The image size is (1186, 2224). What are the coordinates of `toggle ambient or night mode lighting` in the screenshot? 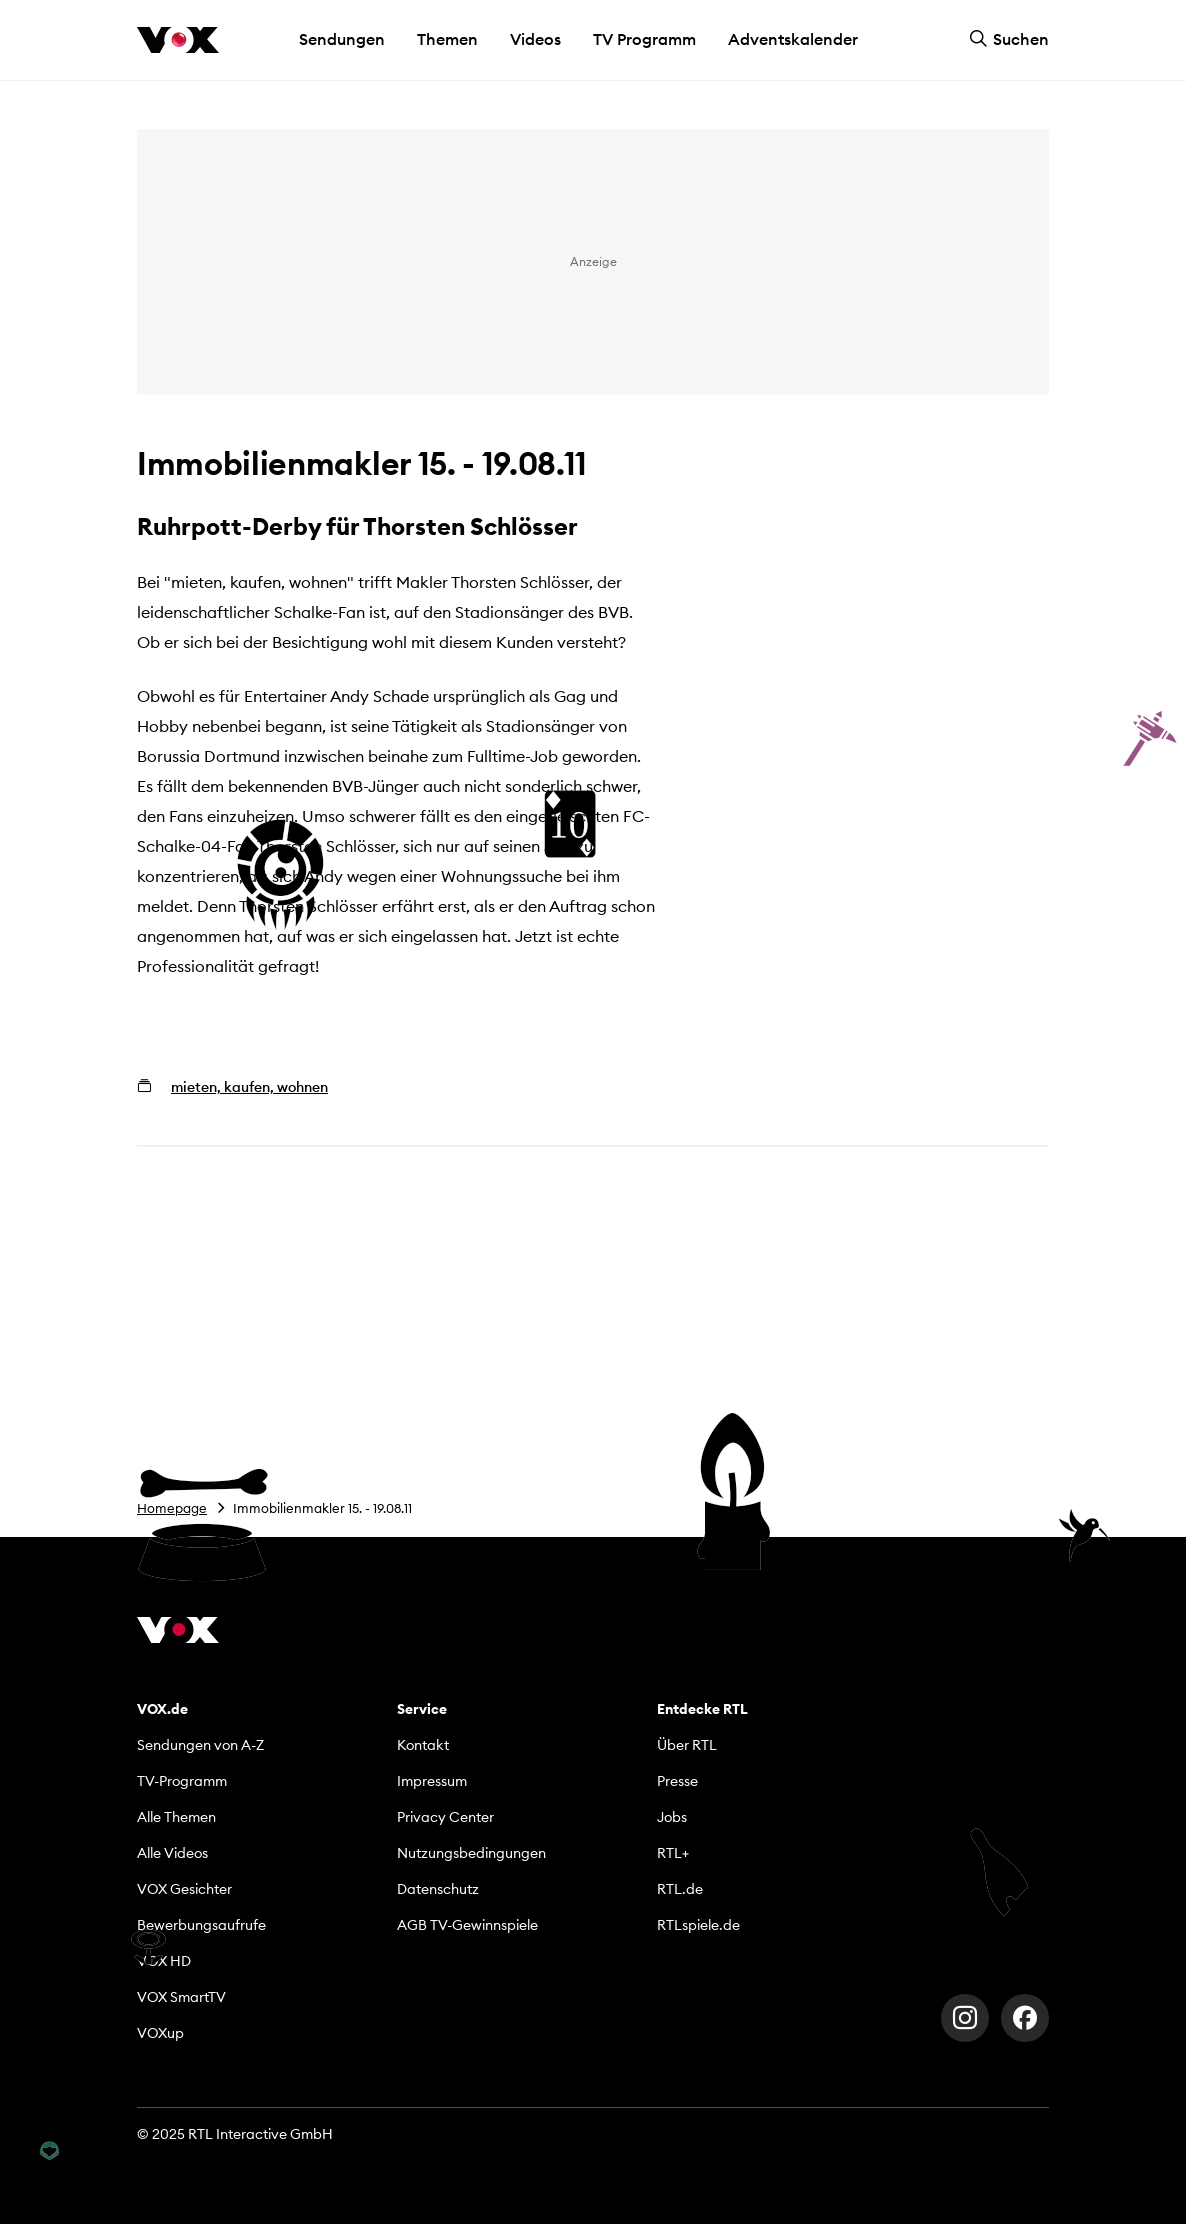 It's located at (731, 1491).